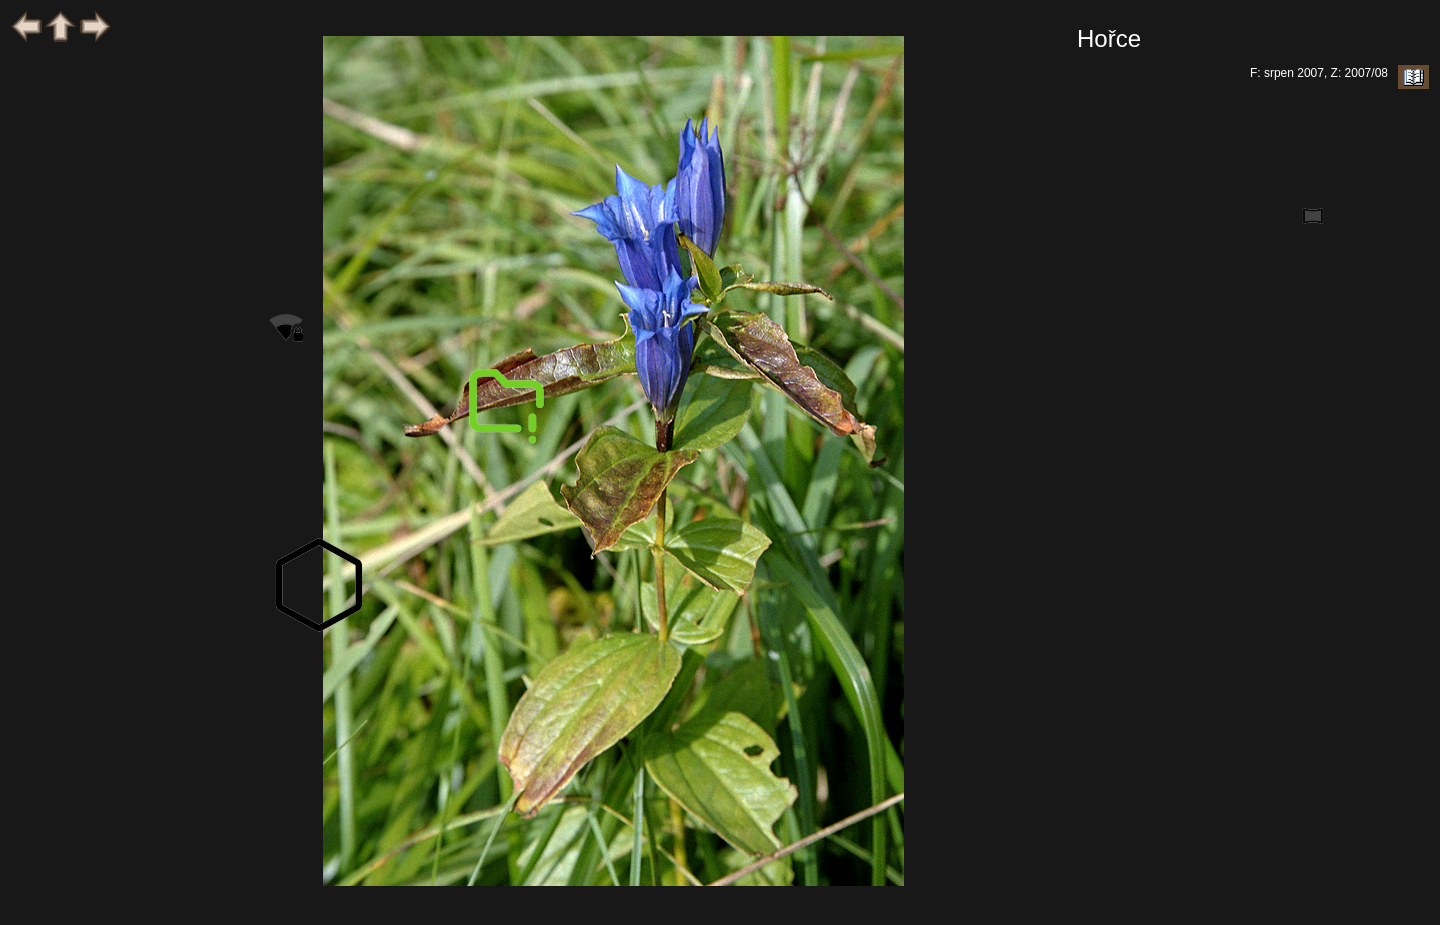  Describe the element at coordinates (319, 585) in the screenshot. I see `indicates a hexagonal shape or geometric element` at that location.